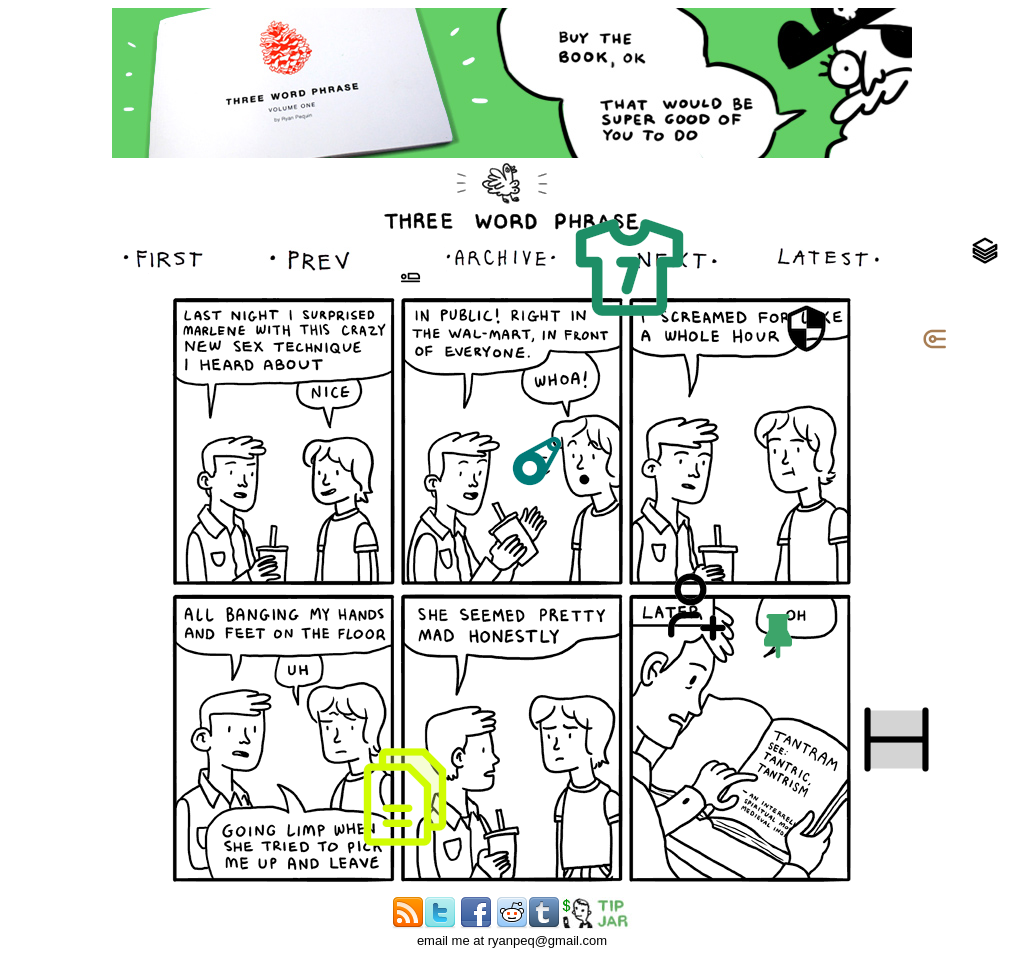  I want to click on indicates a rounded line cap style option, so click(934, 339).